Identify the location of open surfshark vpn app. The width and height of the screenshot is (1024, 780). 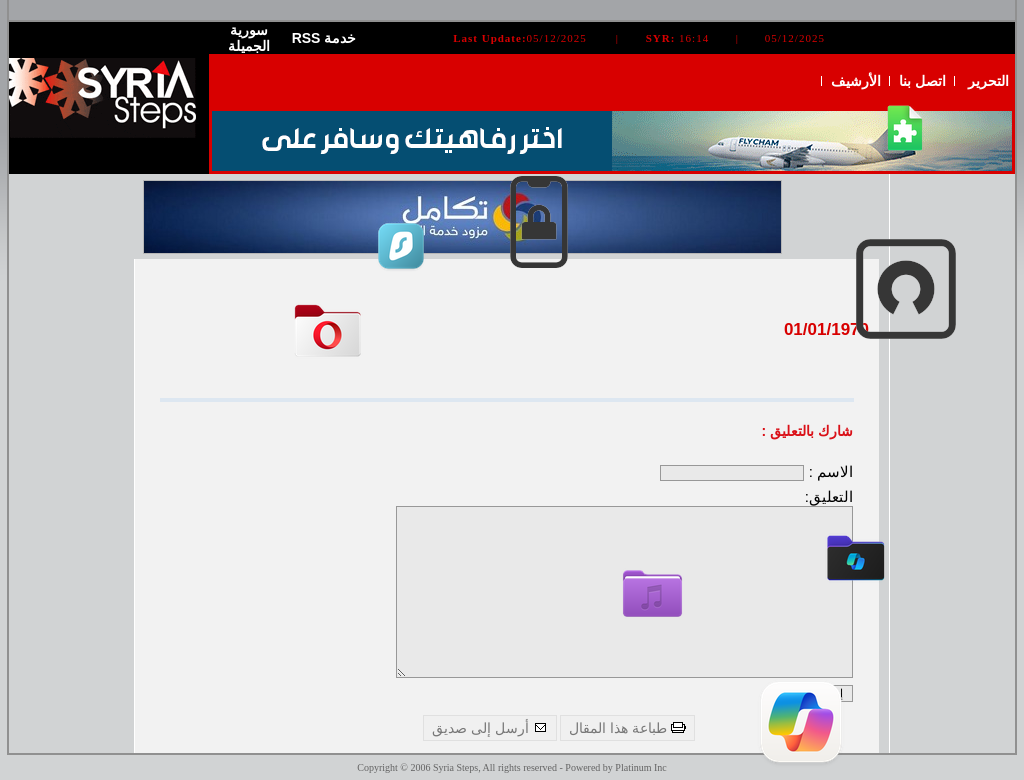
(401, 246).